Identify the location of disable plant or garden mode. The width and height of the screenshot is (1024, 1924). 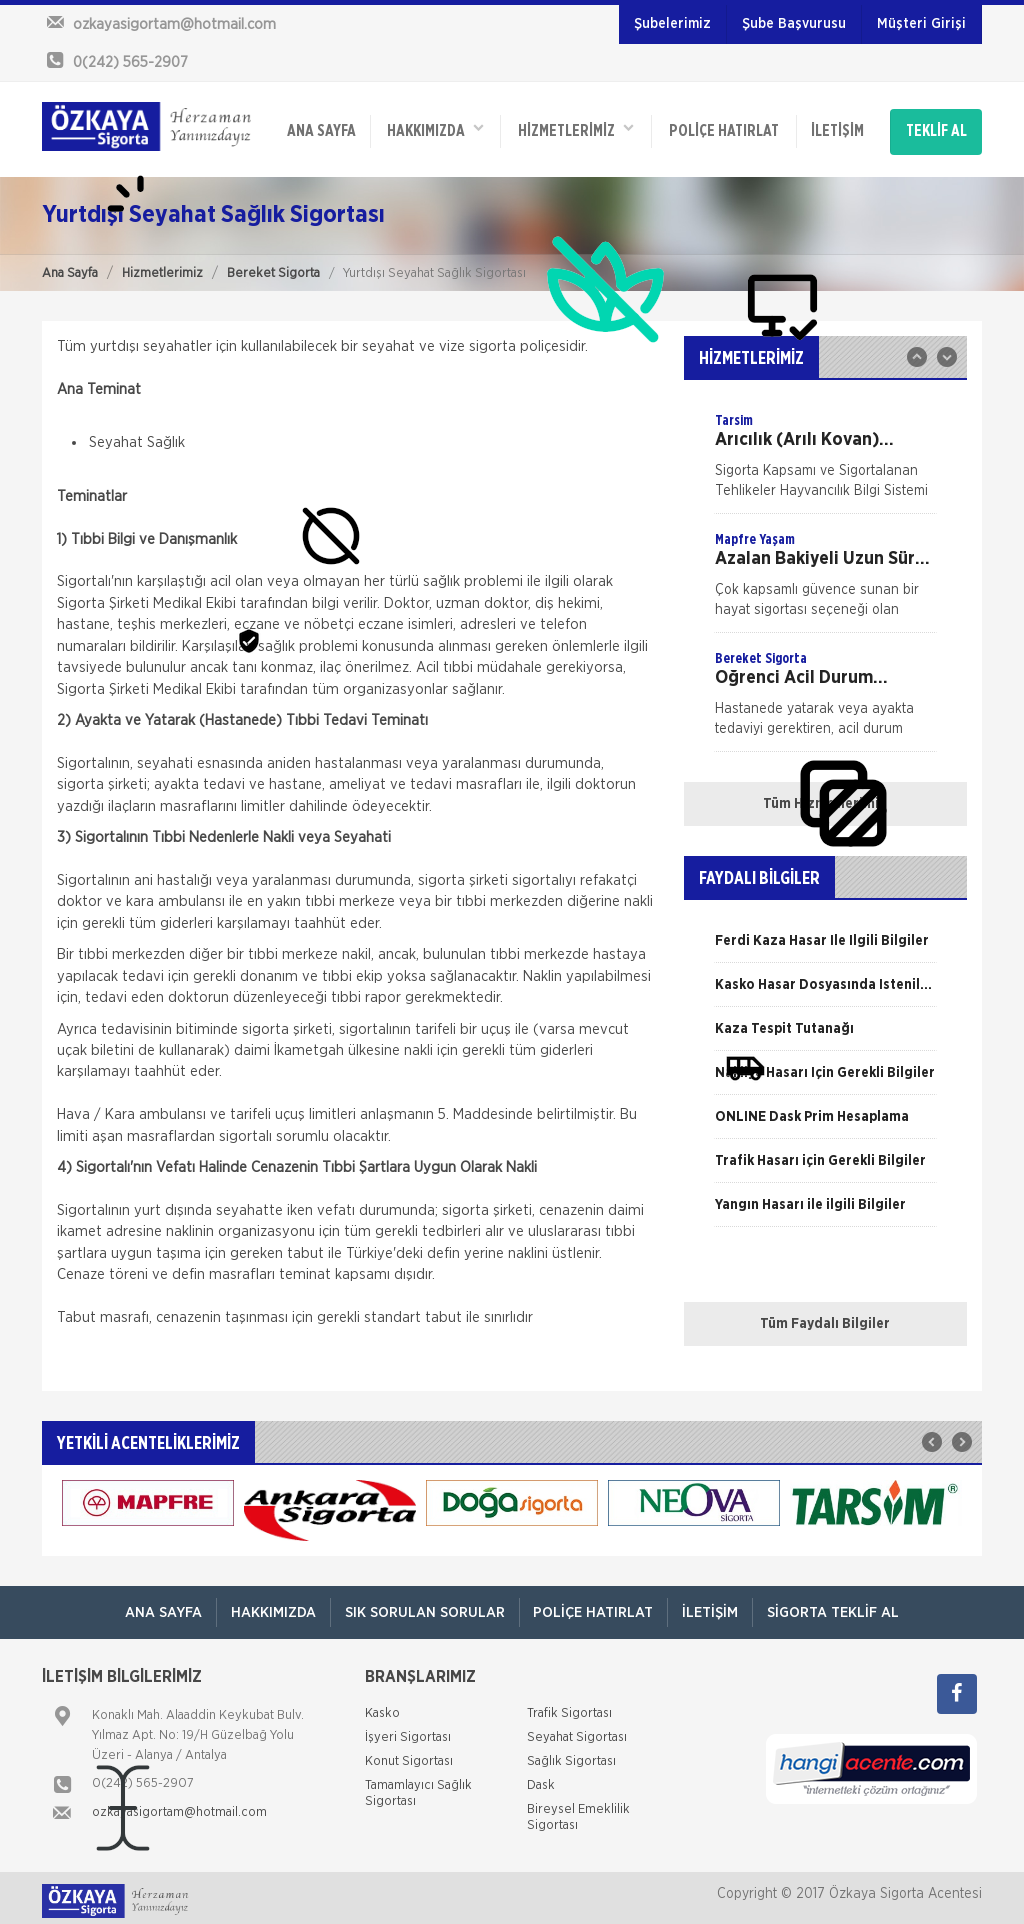
(605, 289).